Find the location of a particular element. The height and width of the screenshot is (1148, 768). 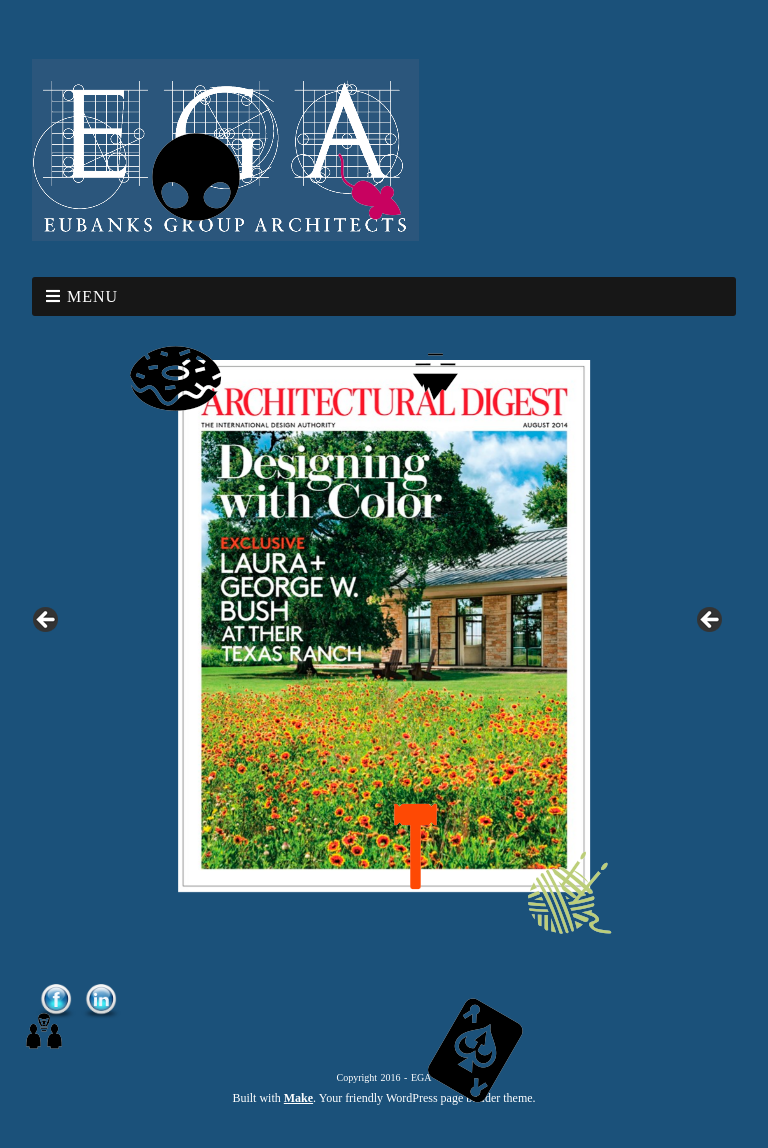

start a team brainstorming session is located at coordinates (44, 1031).